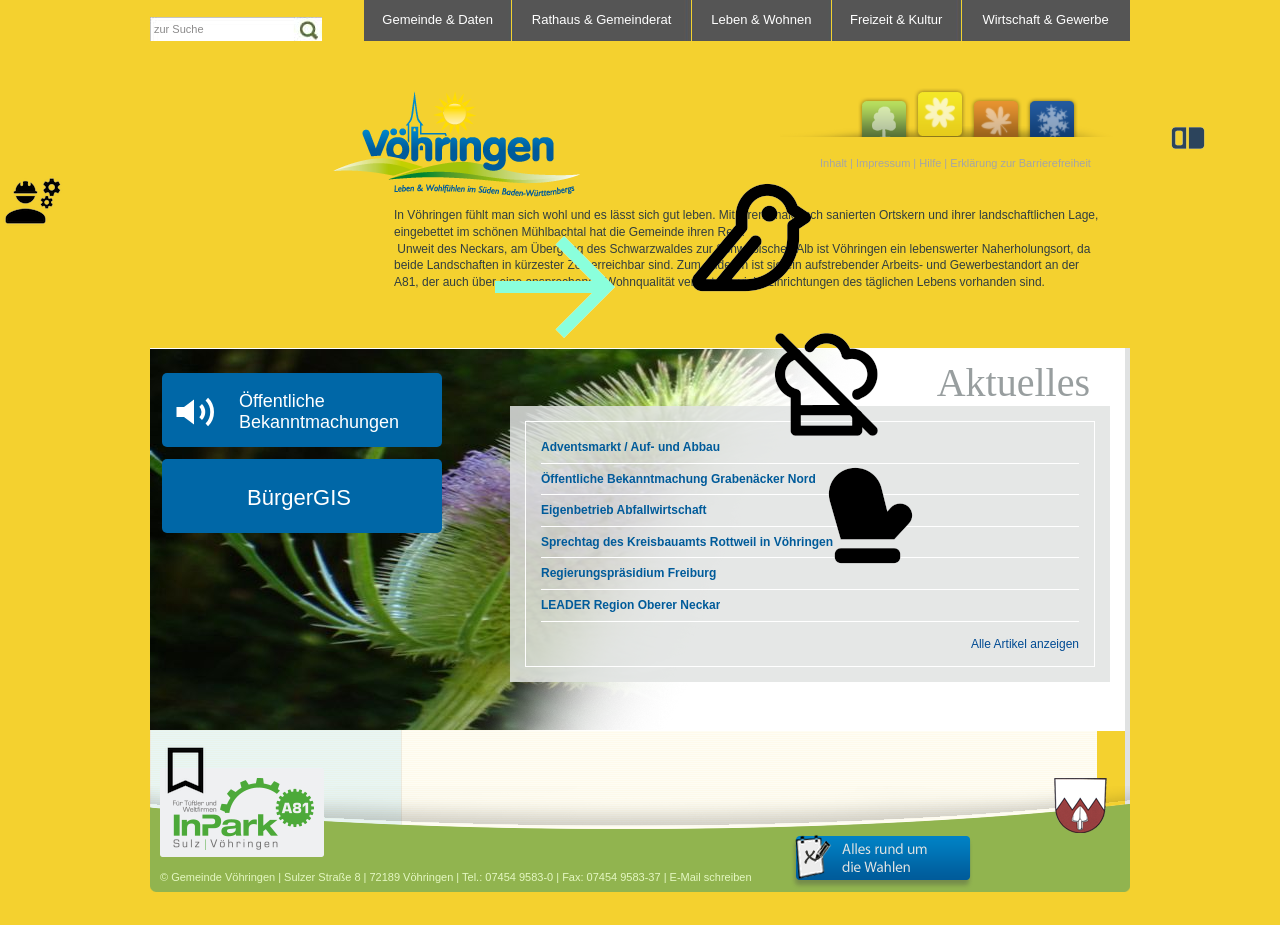 This screenshot has height=925, width=1280. What do you see at coordinates (185, 770) in the screenshot?
I see `bookmark this item` at bounding box center [185, 770].